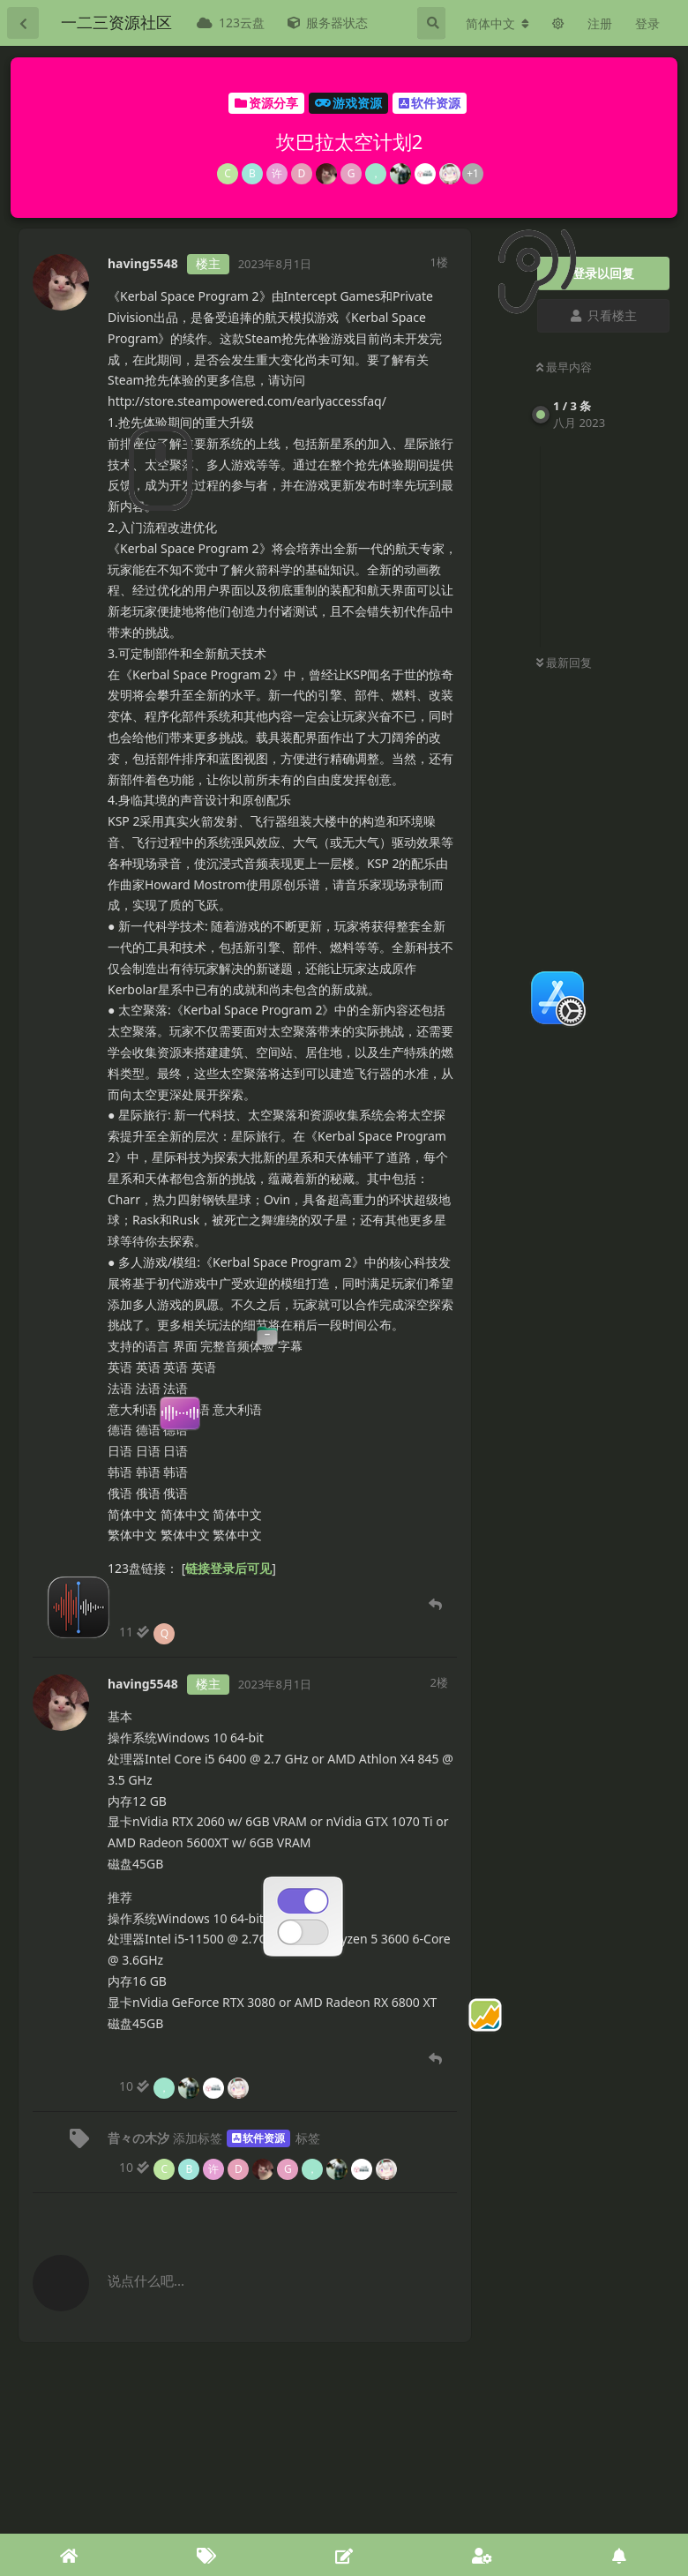  What do you see at coordinates (267, 1336) in the screenshot?
I see `open the file manager` at bounding box center [267, 1336].